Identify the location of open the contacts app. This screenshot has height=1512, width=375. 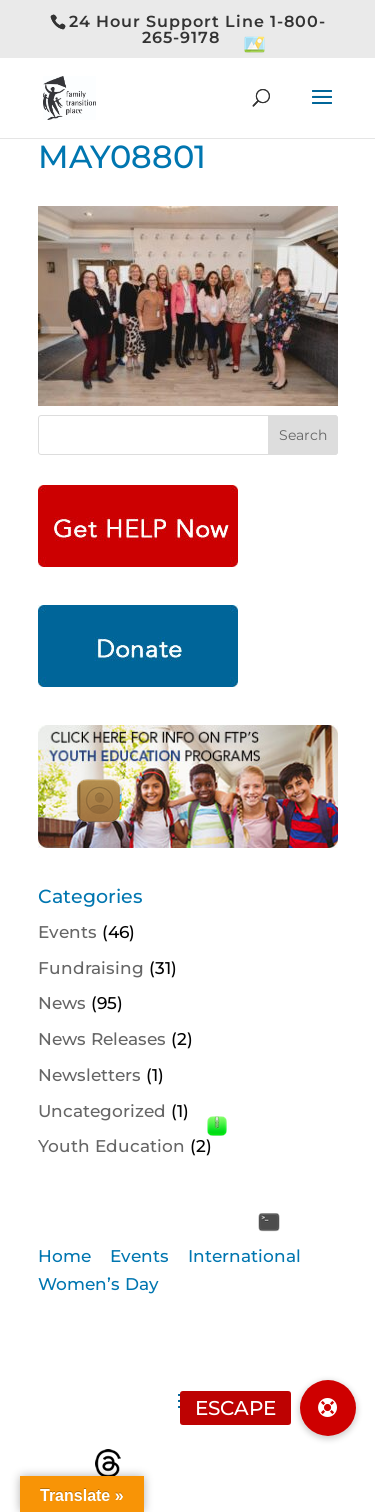
(98, 800).